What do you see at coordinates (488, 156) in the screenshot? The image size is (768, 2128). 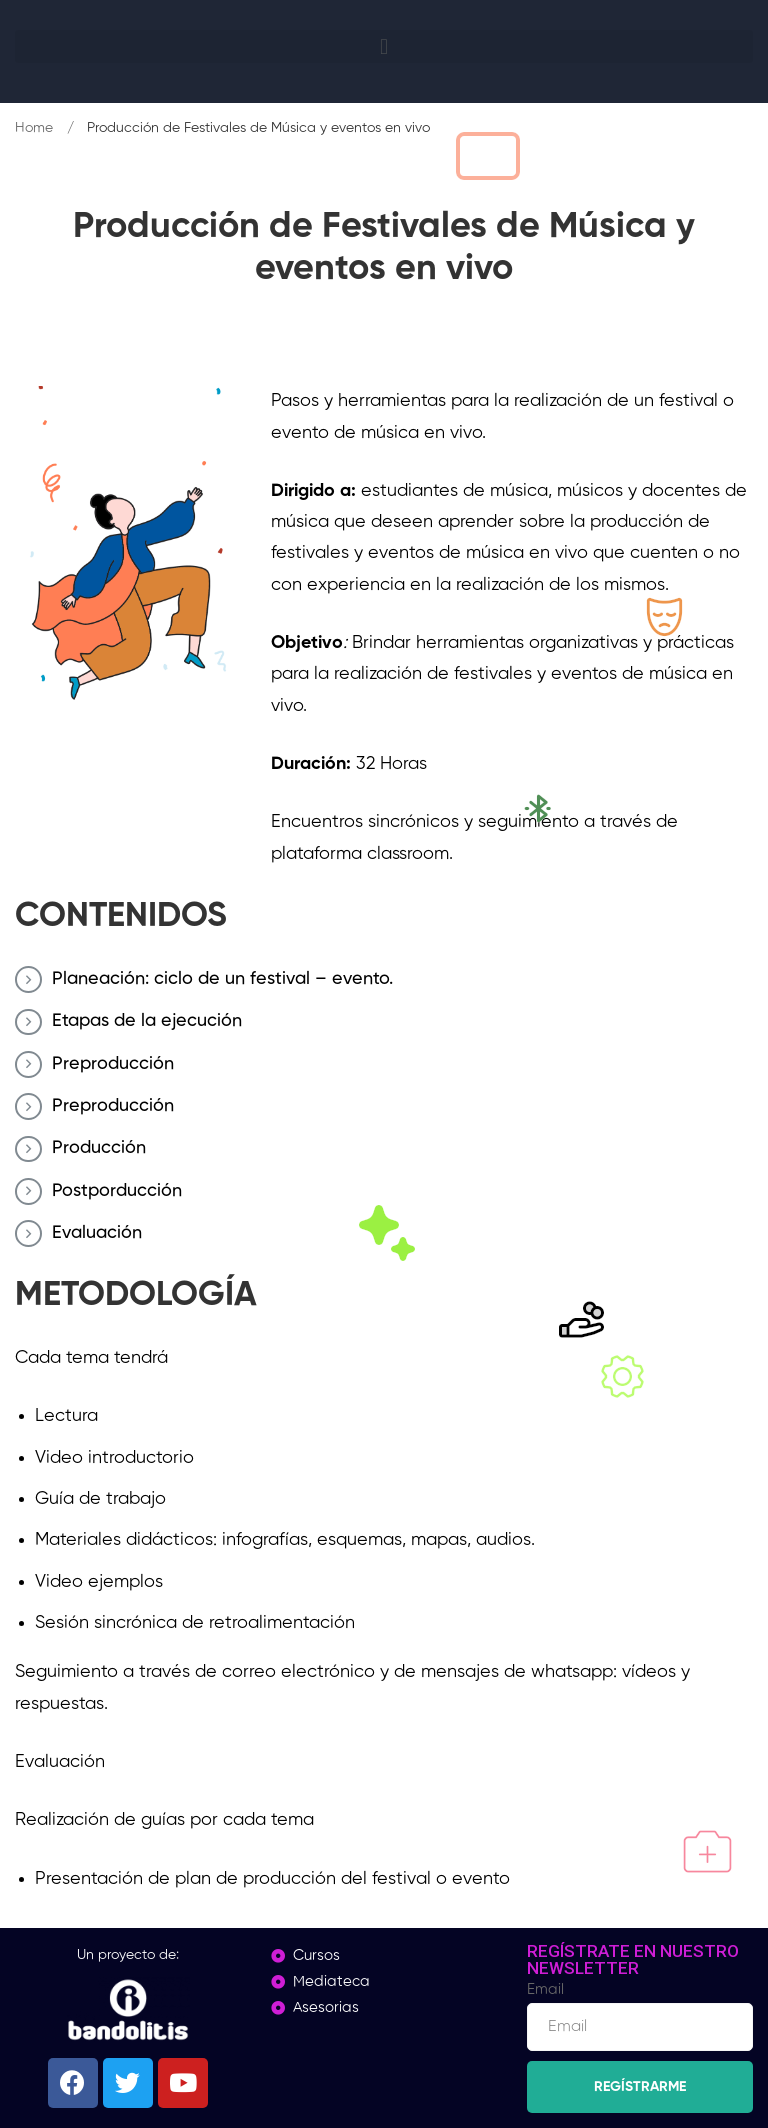 I see `switch to landscape tablet view` at bounding box center [488, 156].